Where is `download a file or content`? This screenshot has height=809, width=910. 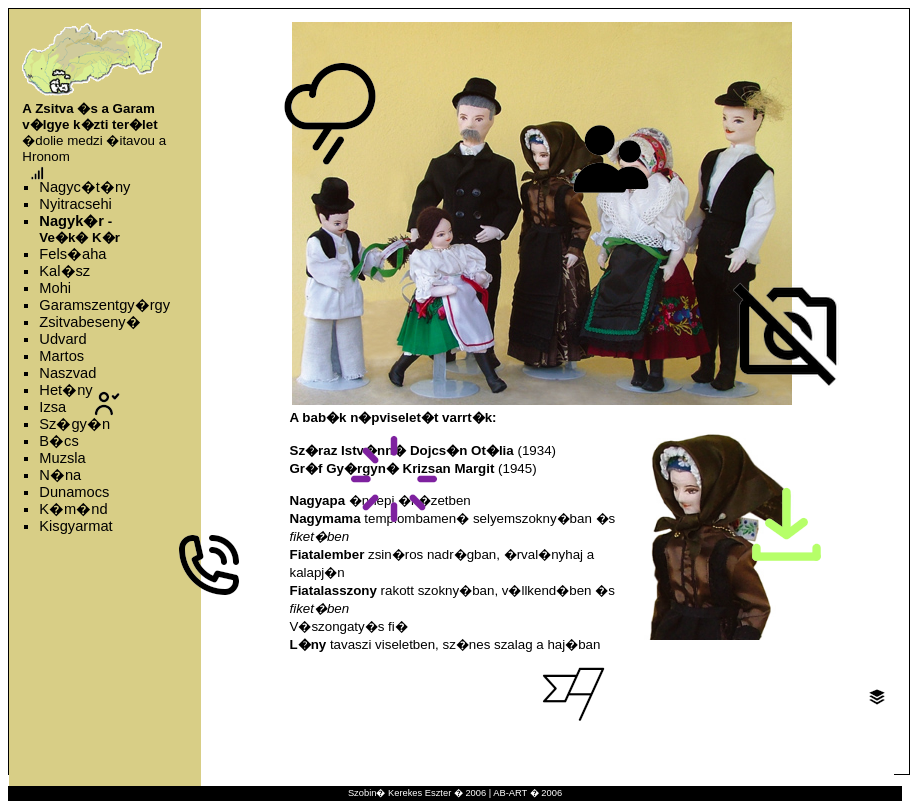
download a file or content is located at coordinates (786, 526).